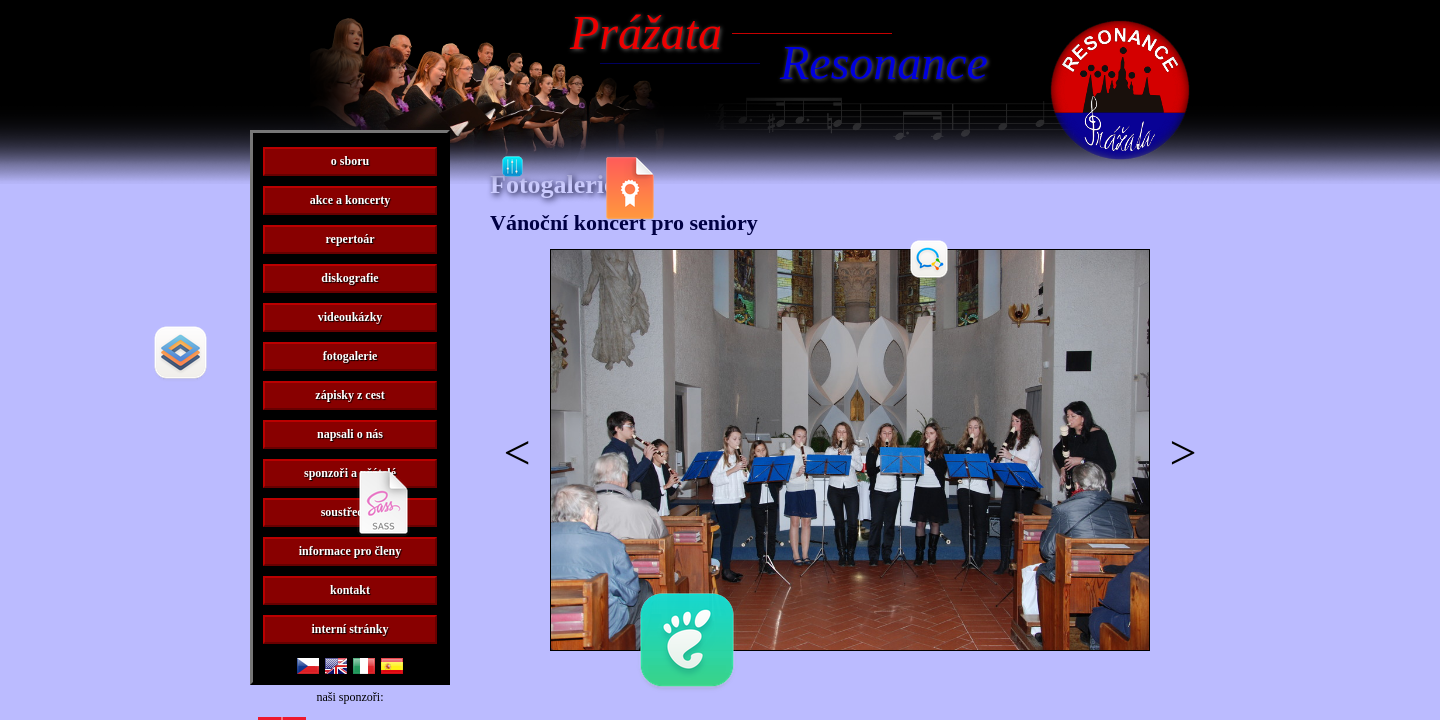 The width and height of the screenshot is (1440, 720). What do you see at coordinates (630, 188) in the screenshot?
I see `a certificate or credential file` at bounding box center [630, 188].